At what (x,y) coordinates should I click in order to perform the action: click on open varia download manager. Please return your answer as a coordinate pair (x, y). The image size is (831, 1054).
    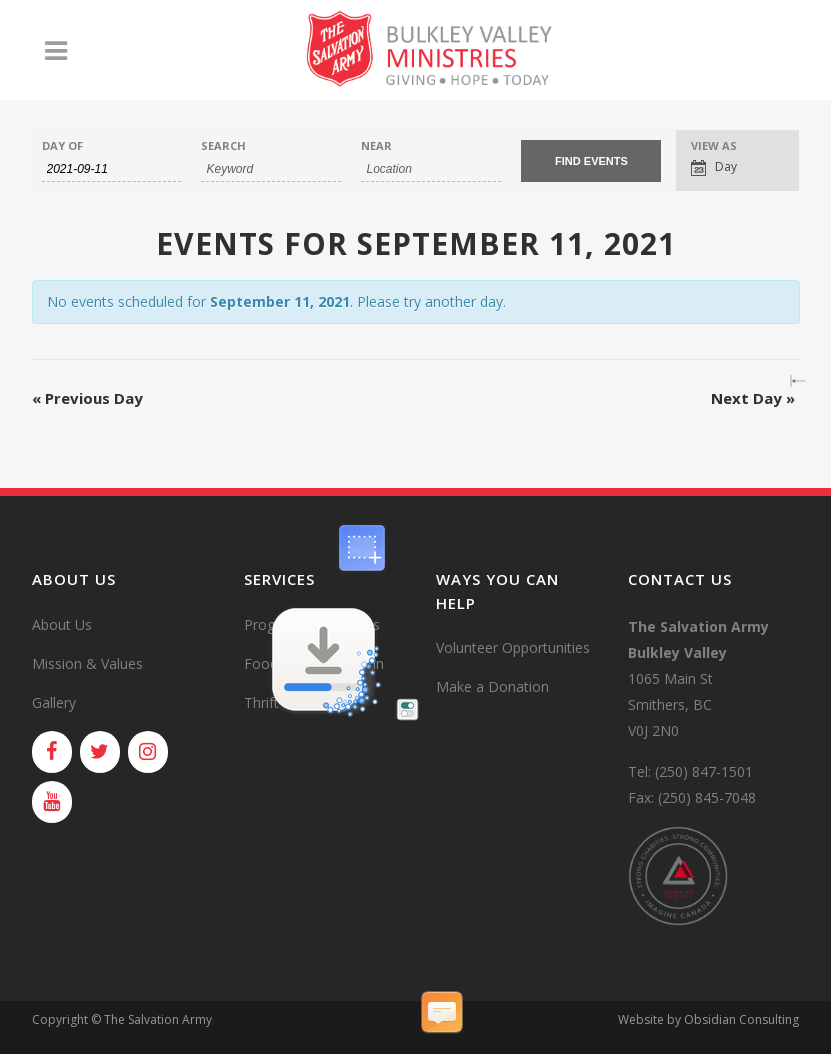
    Looking at the image, I should click on (323, 659).